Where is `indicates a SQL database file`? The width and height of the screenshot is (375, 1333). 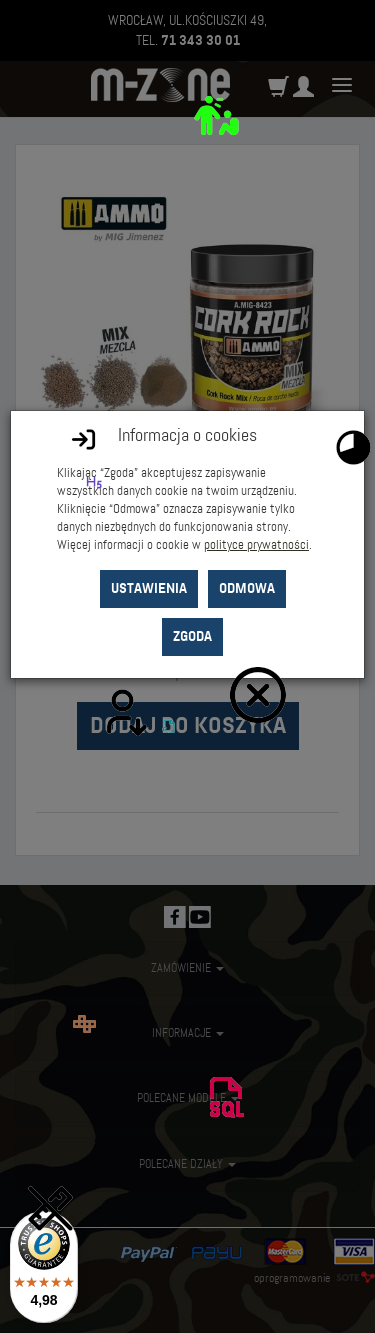
indicates a SQL database file is located at coordinates (226, 1097).